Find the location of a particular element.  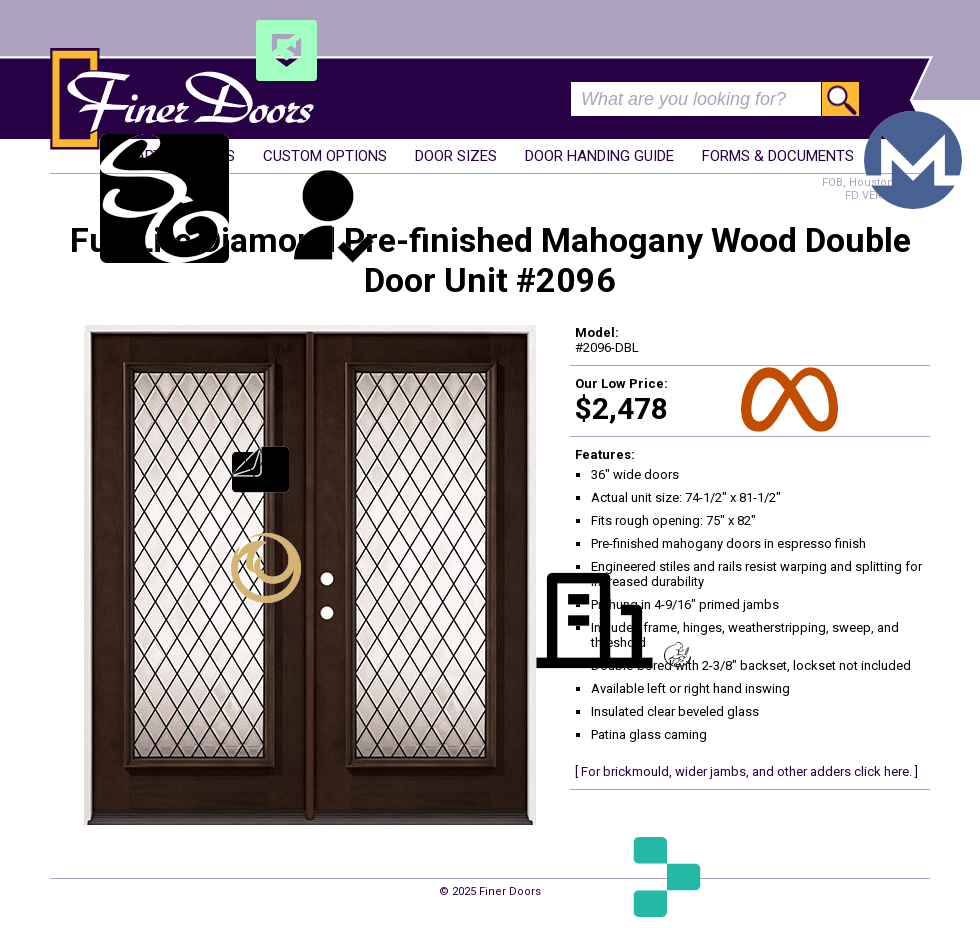

monero cryptocurrency logo is located at coordinates (913, 160).